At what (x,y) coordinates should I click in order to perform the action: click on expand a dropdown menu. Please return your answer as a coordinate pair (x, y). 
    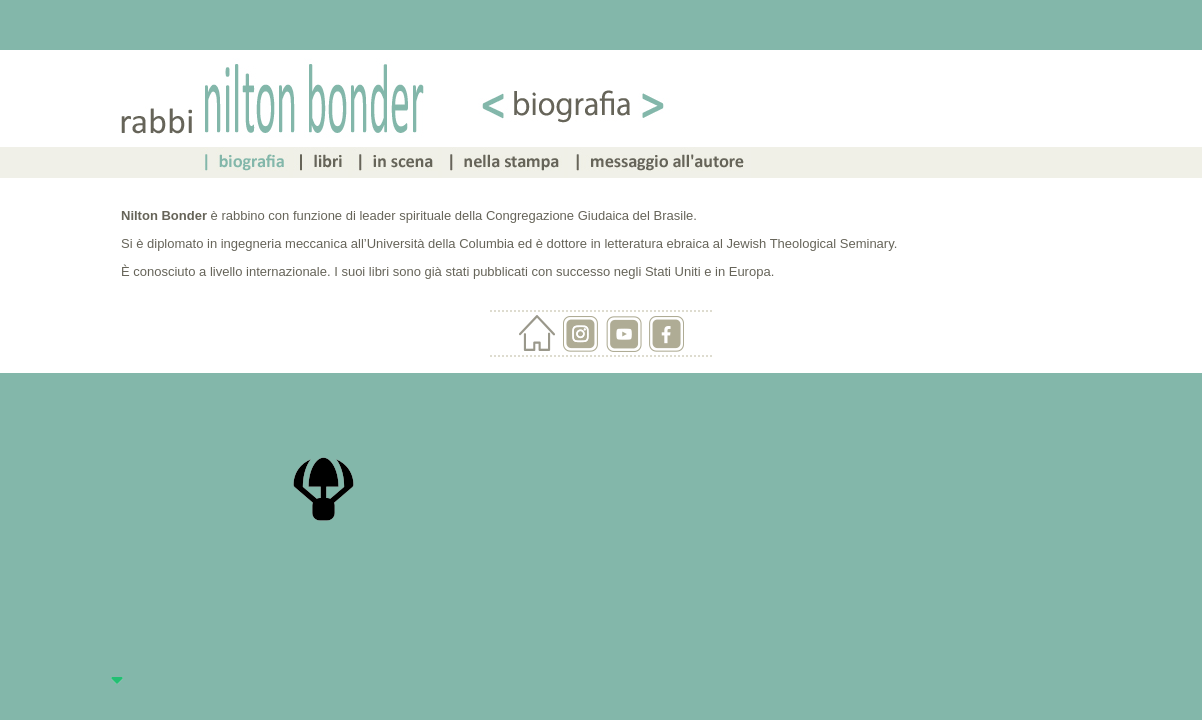
    Looking at the image, I should click on (117, 680).